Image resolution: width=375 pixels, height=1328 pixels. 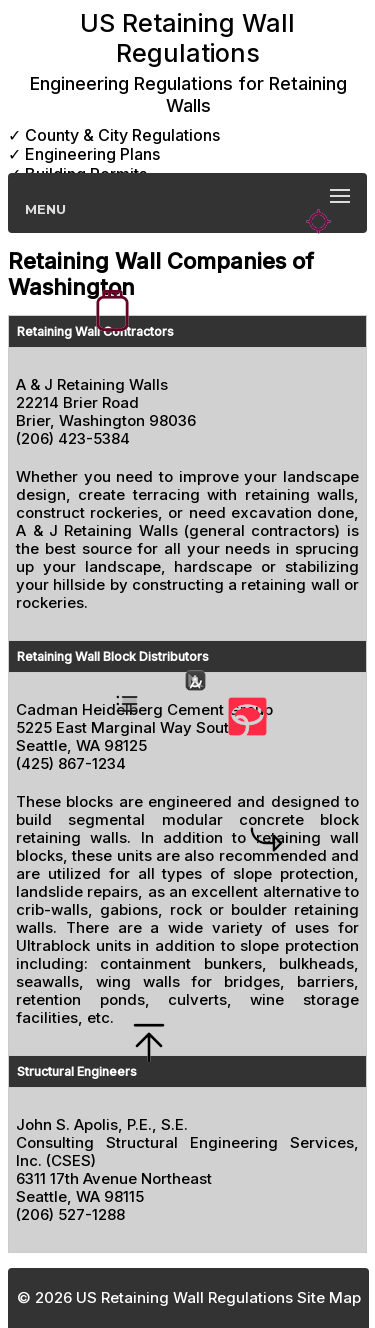 I want to click on access current location, so click(x=318, y=221).